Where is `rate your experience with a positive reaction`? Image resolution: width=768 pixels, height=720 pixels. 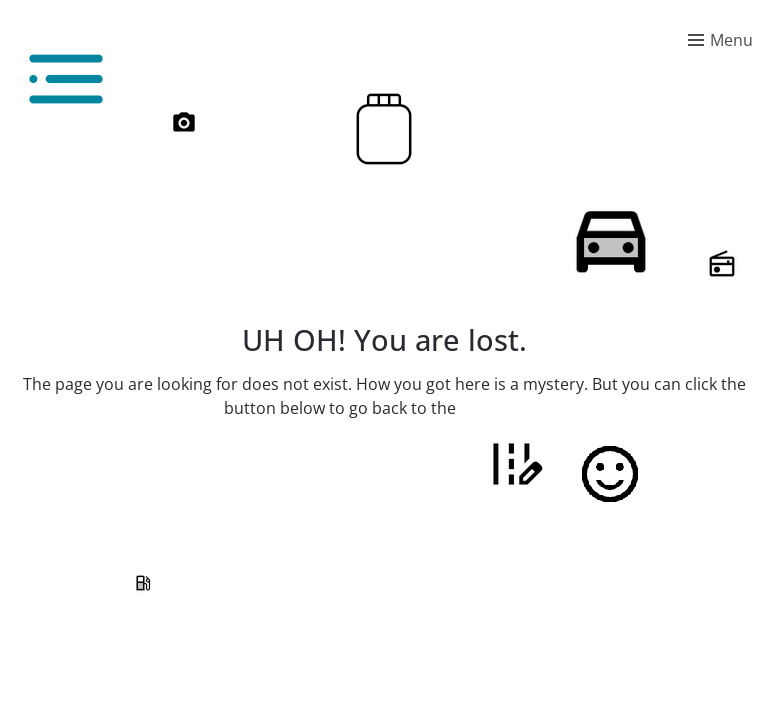
rate your experience with a positive reaction is located at coordinates (610, 474).